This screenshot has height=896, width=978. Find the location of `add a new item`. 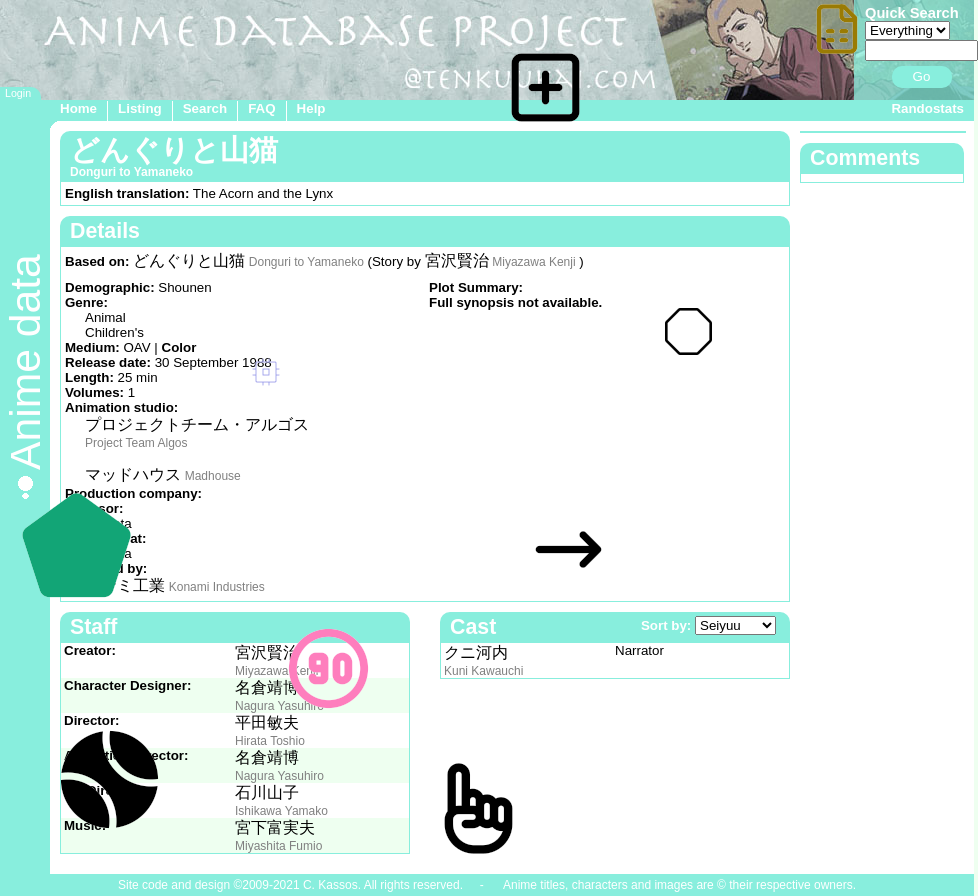

add a new item is located at coordinates (545, 87).